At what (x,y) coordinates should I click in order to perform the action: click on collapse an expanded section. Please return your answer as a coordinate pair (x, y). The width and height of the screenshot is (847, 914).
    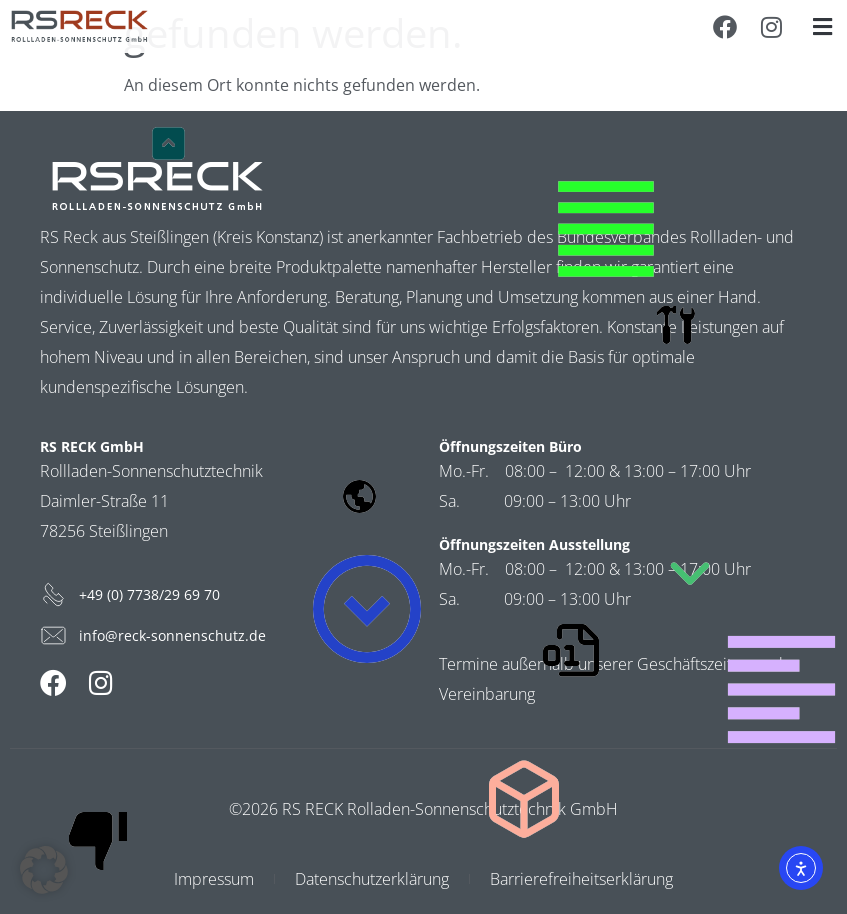
    Looking at the image, I should click on (168, 143).